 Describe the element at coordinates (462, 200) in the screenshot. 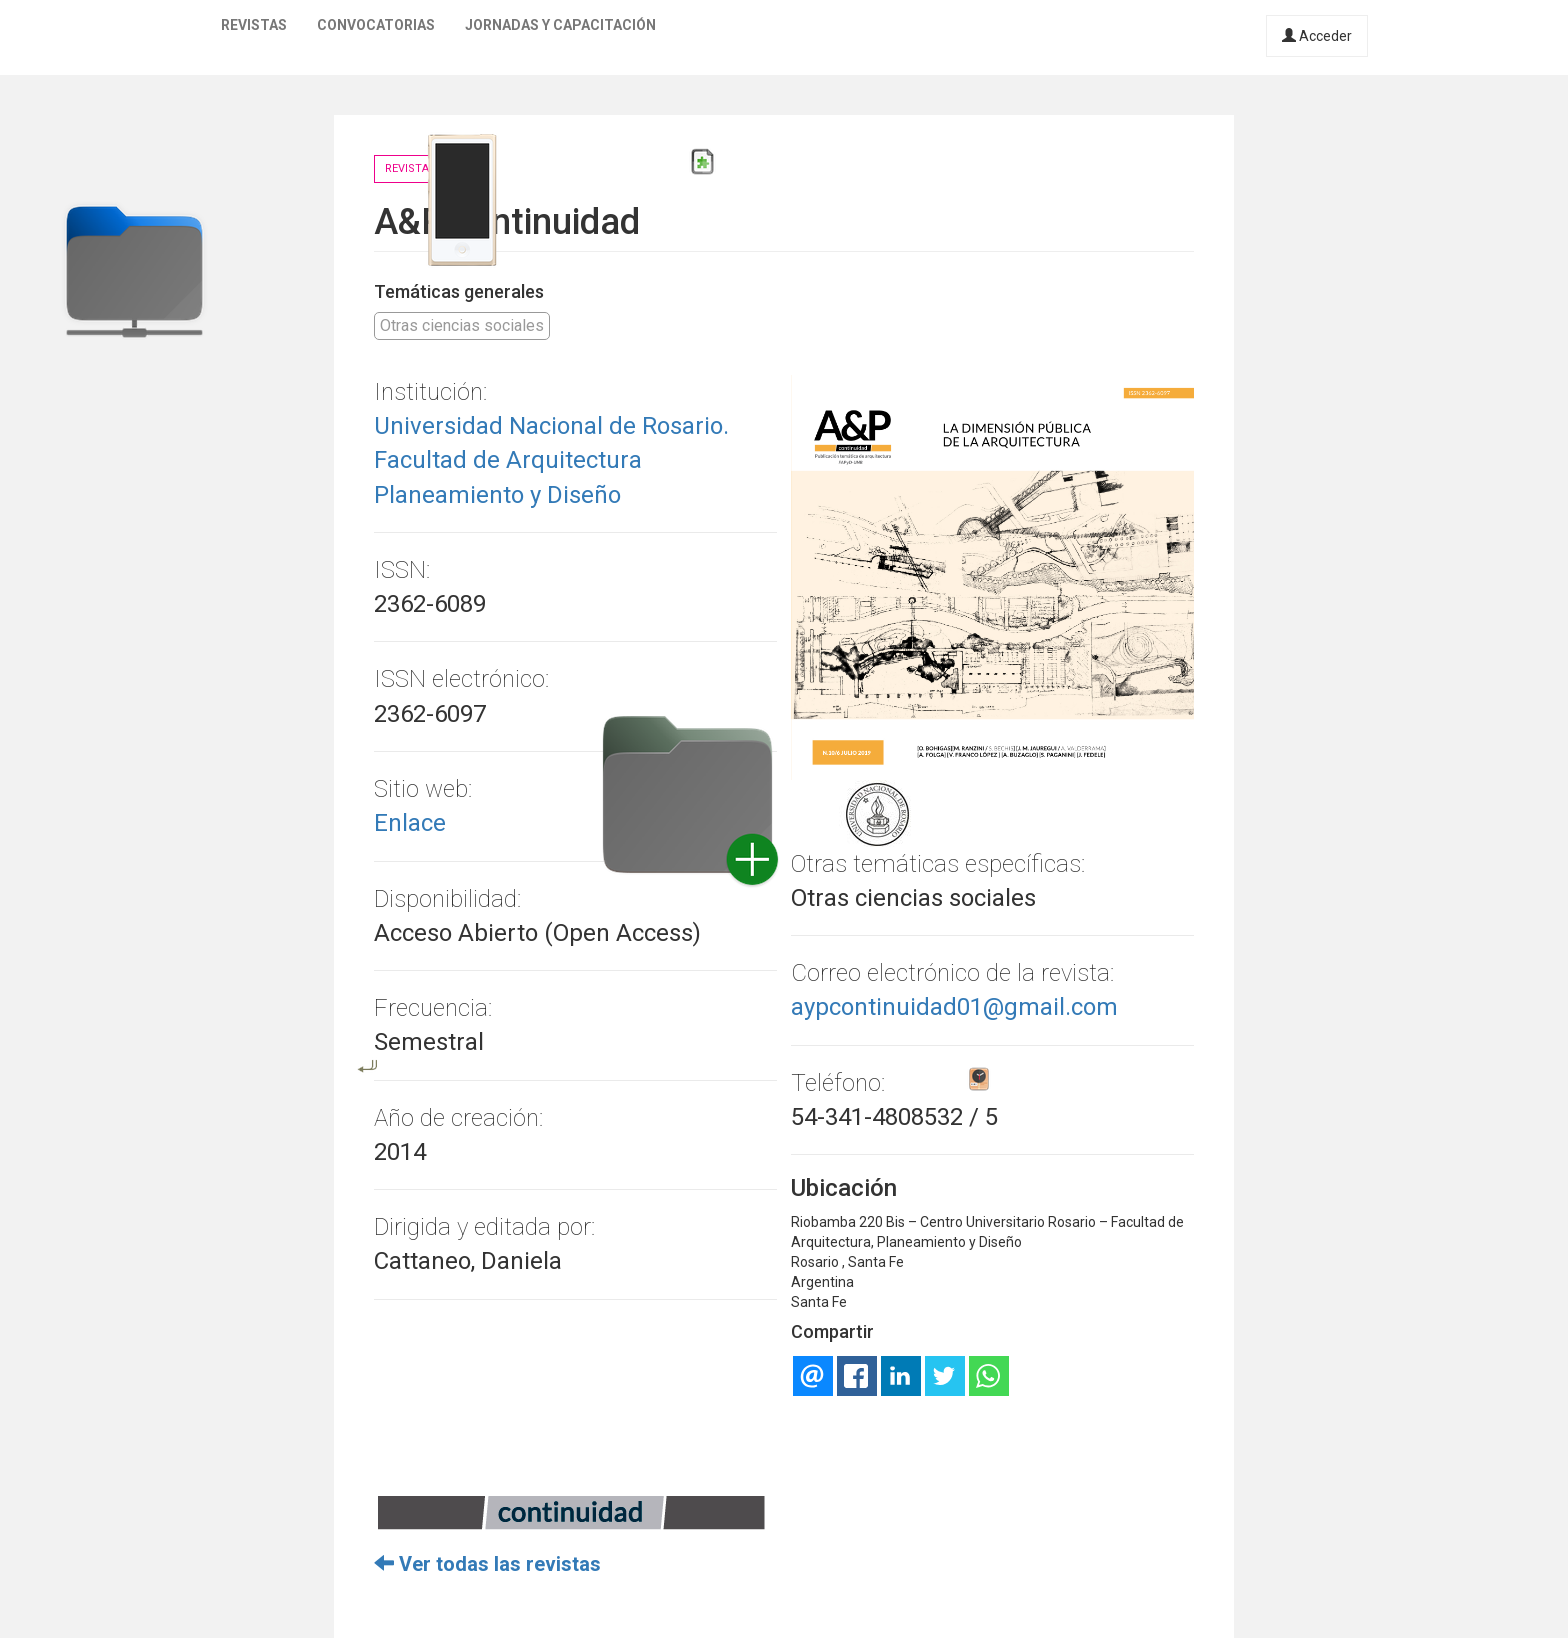

I see `iPod nano device connected` at that location.